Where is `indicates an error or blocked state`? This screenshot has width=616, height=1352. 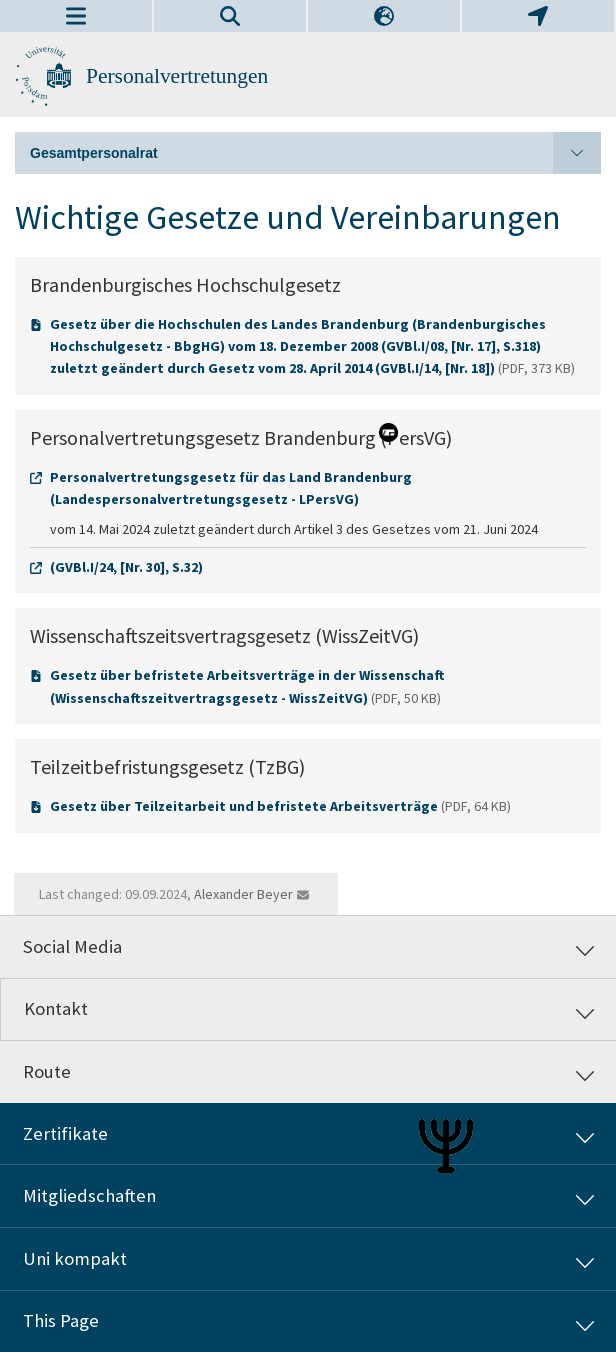
indicates an error or blocked state is located at coordinates (388, 432).